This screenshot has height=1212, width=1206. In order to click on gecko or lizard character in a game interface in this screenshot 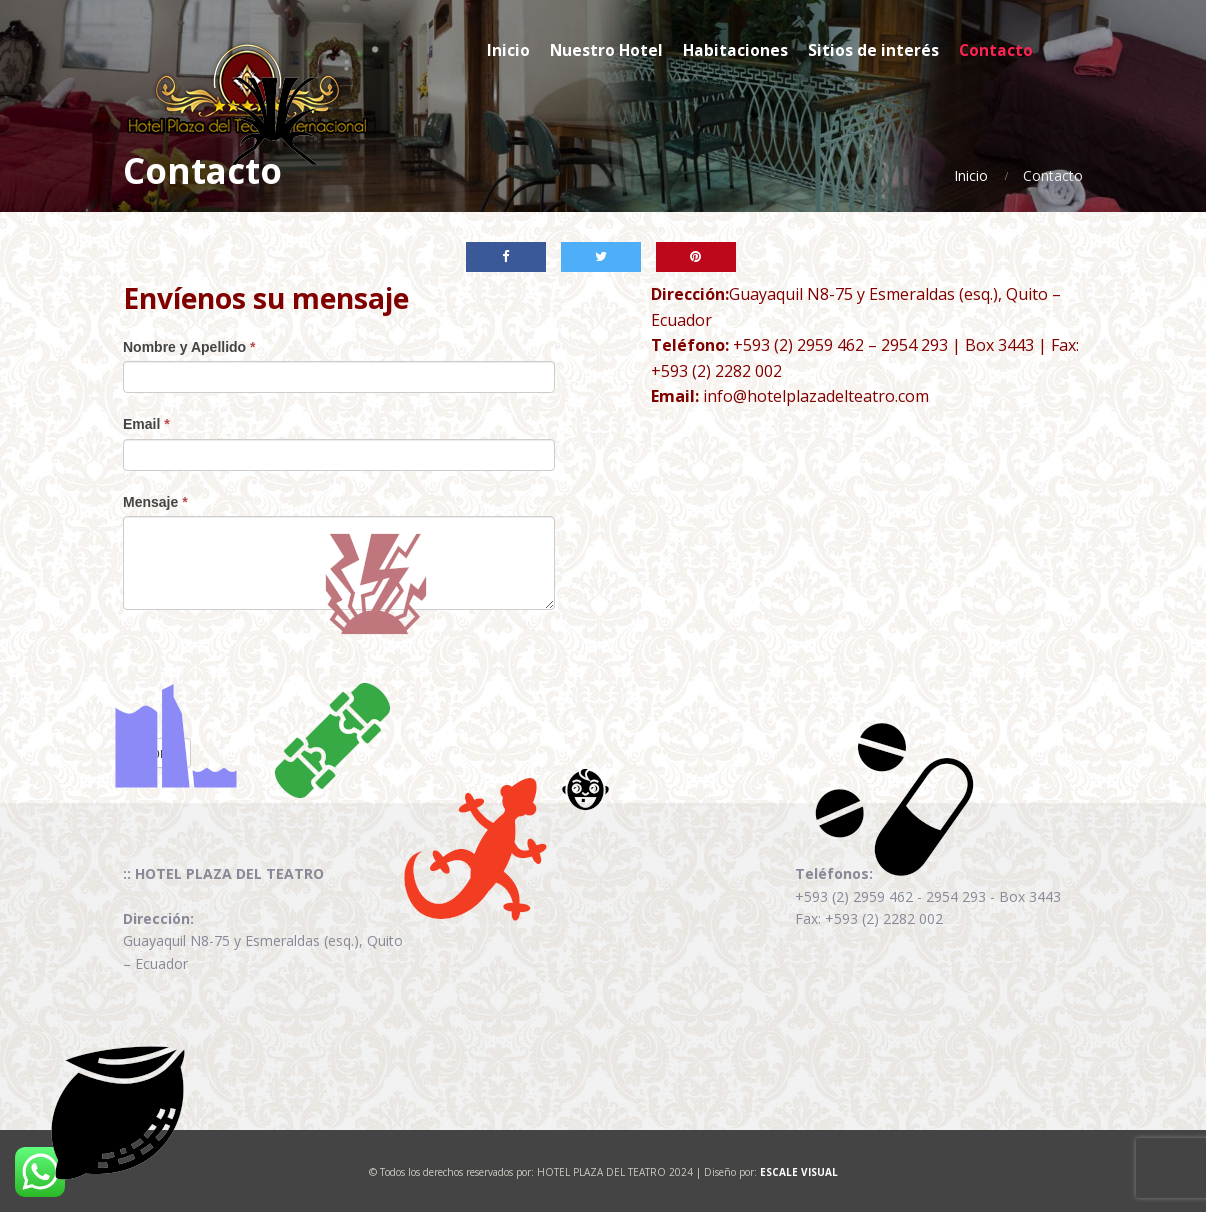, I will do `click(474, 848)`.